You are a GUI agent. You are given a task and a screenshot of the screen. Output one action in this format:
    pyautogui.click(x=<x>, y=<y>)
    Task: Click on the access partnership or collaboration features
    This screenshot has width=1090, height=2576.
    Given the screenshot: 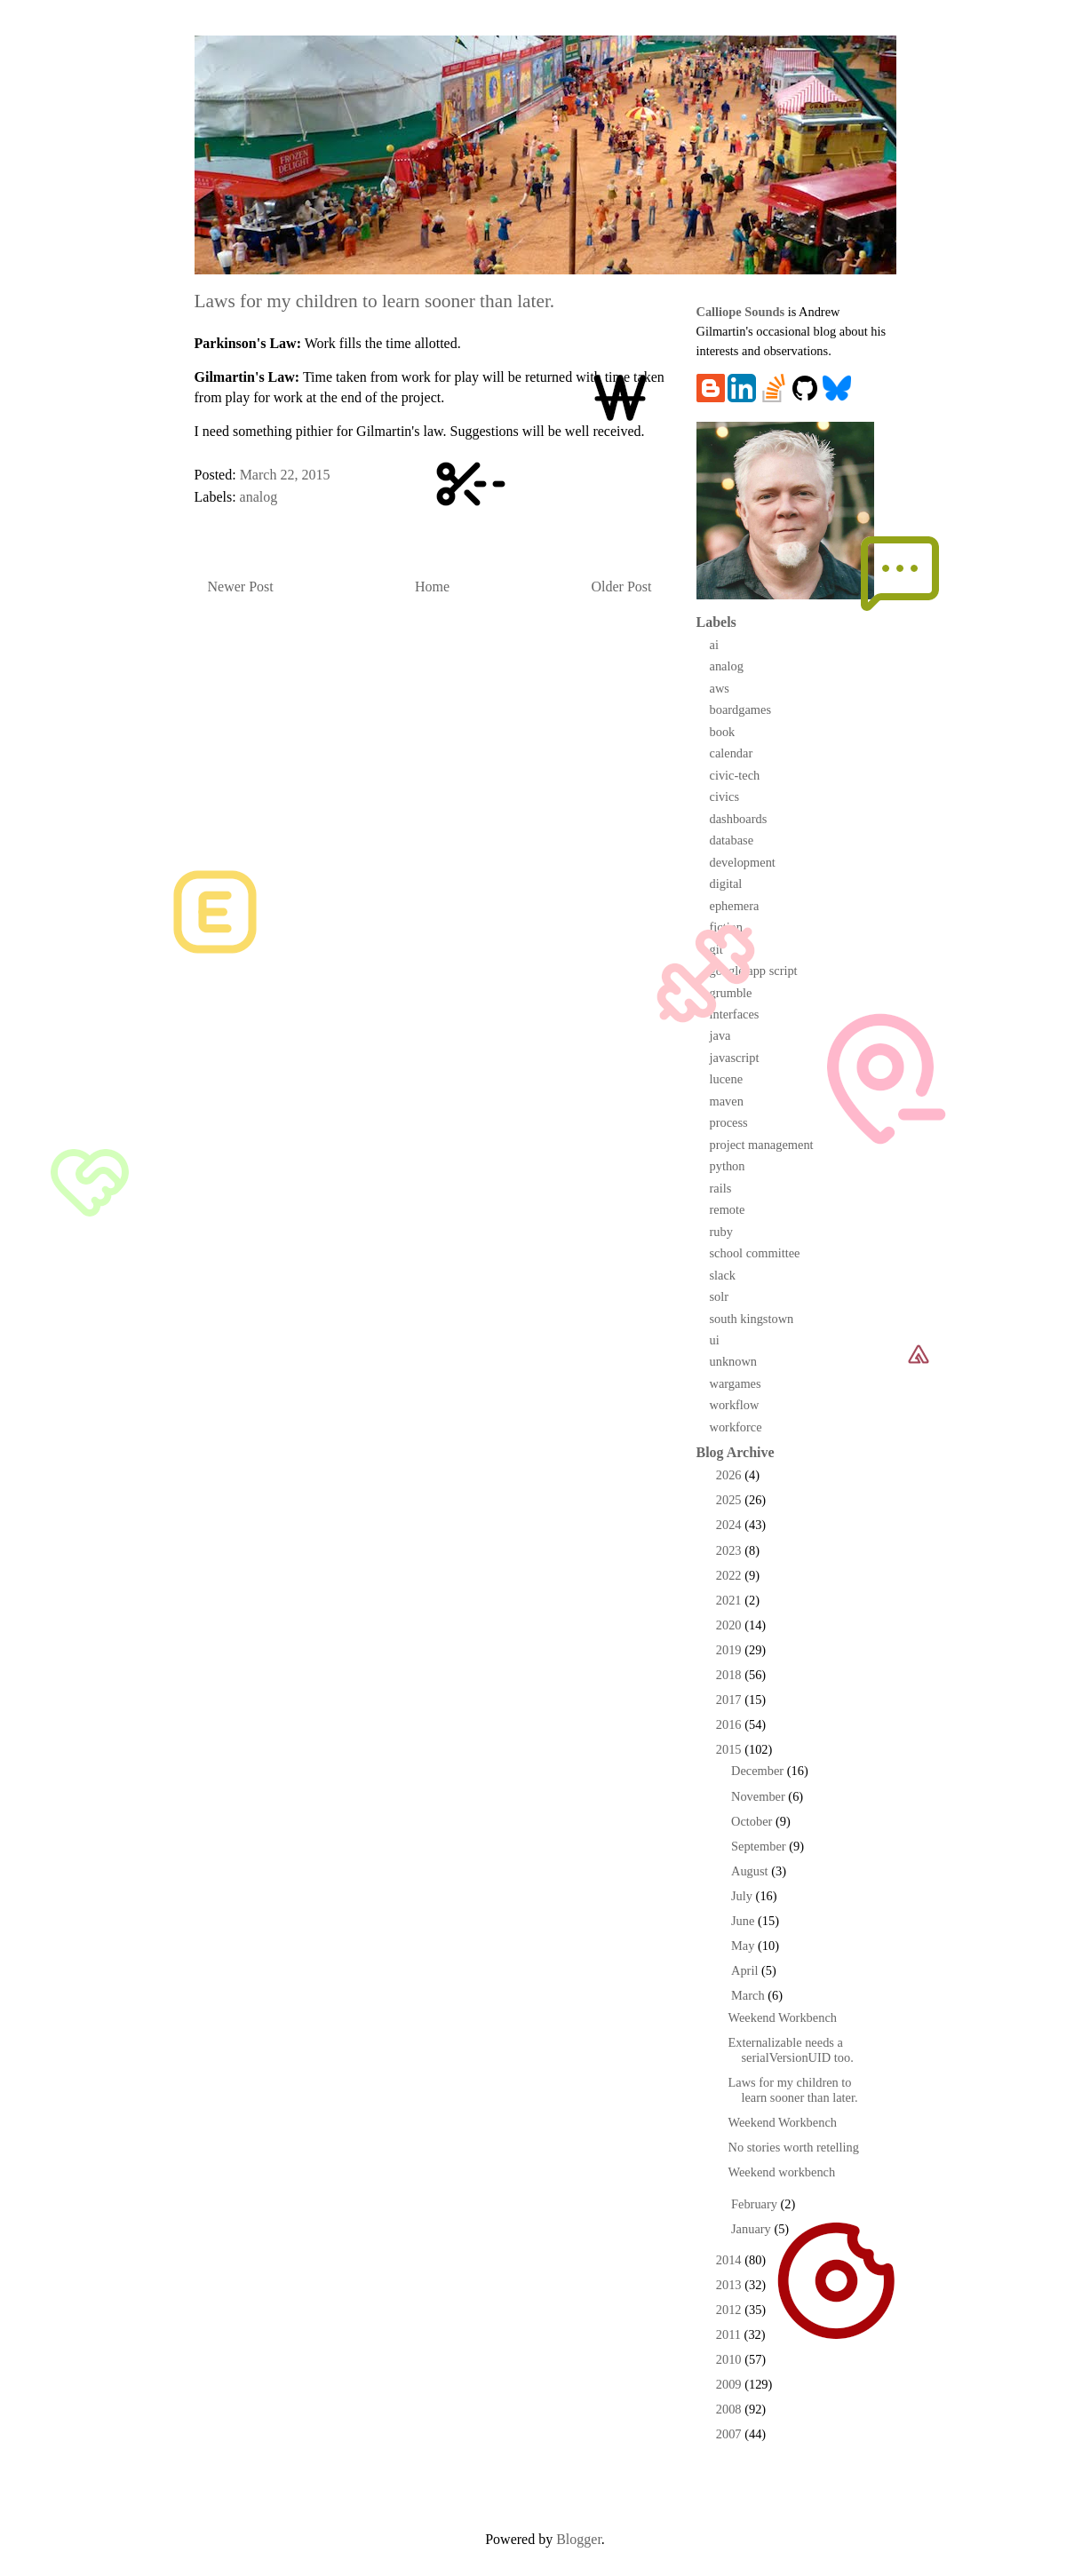 What is the action you would take?
    pyautogui.click(x=90, y=1181)
    